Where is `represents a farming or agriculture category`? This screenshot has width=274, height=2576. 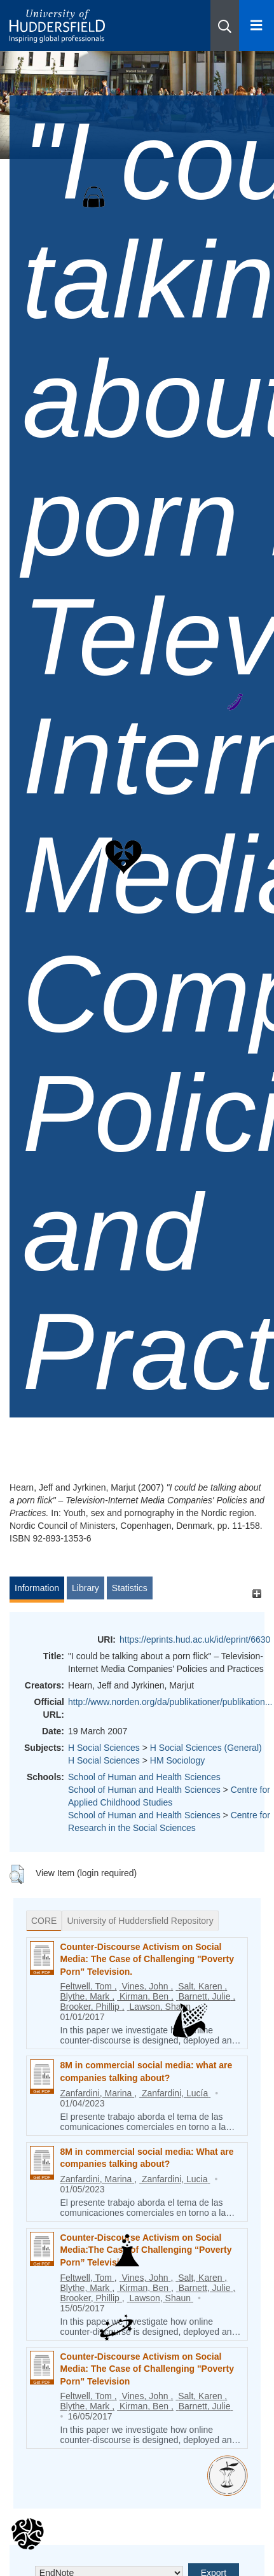
represents a farming or agriculture category is located at coordinates (190, 2021).